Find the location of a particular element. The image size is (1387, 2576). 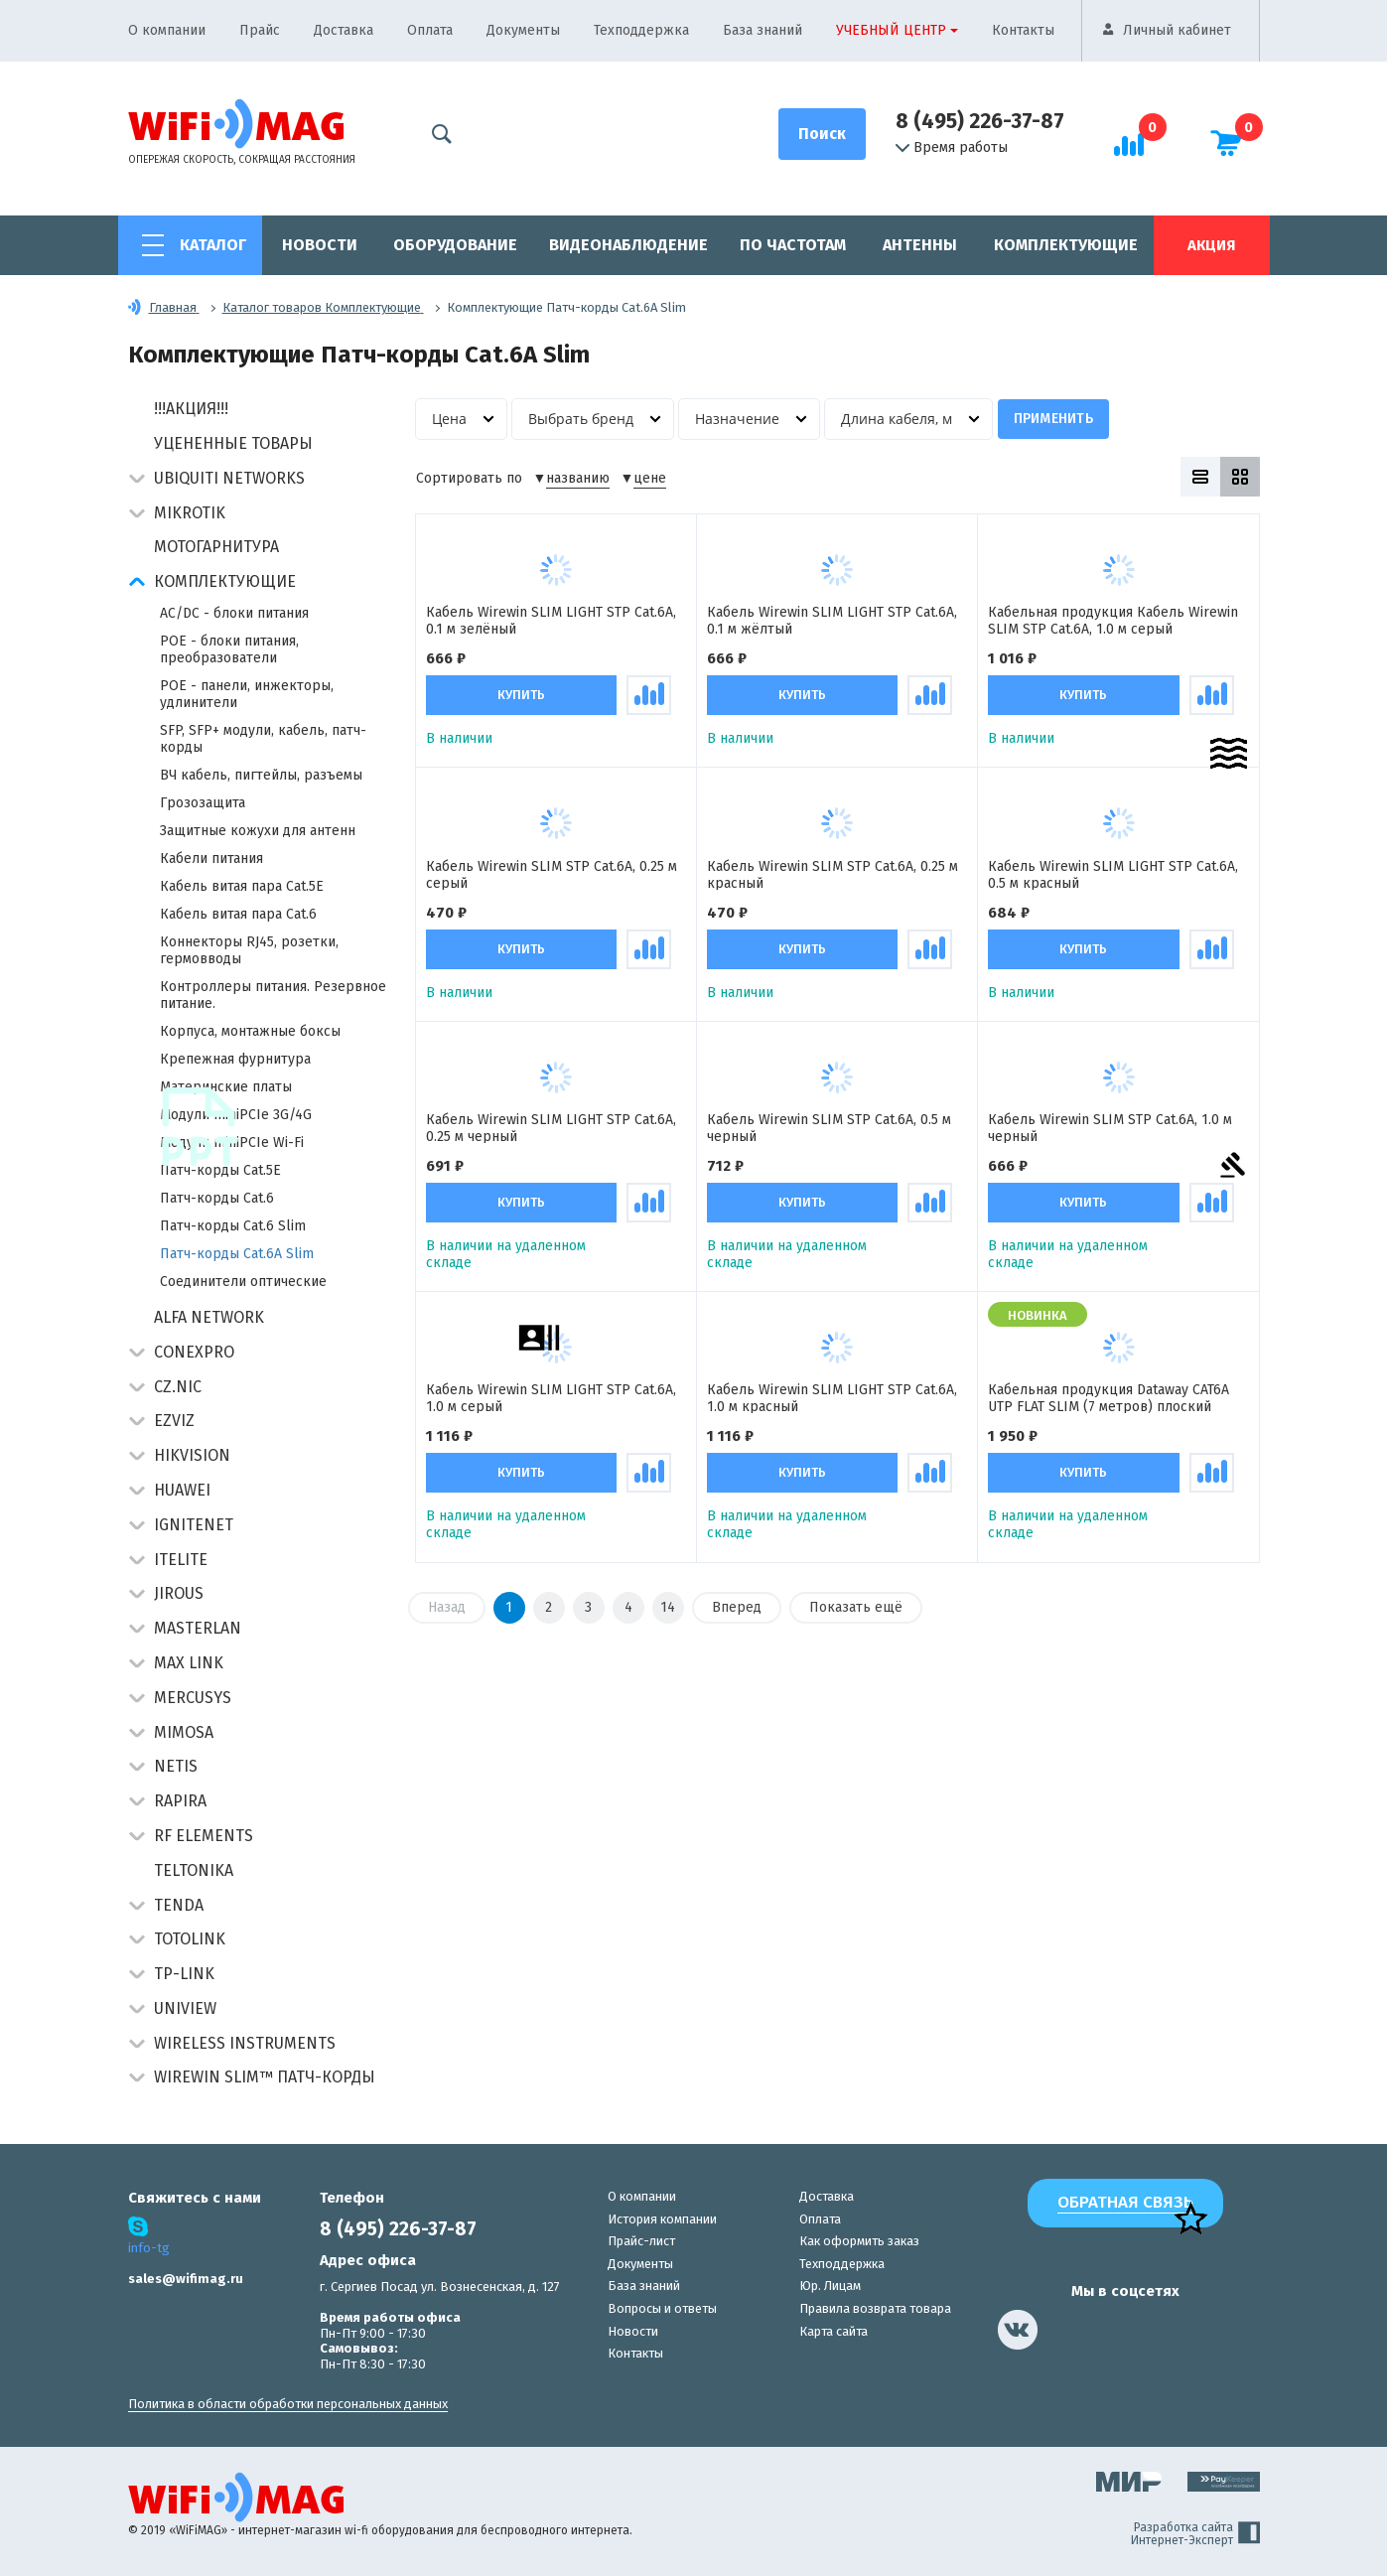

access legal or terms of service information is located at coordinates (1233, 1164).